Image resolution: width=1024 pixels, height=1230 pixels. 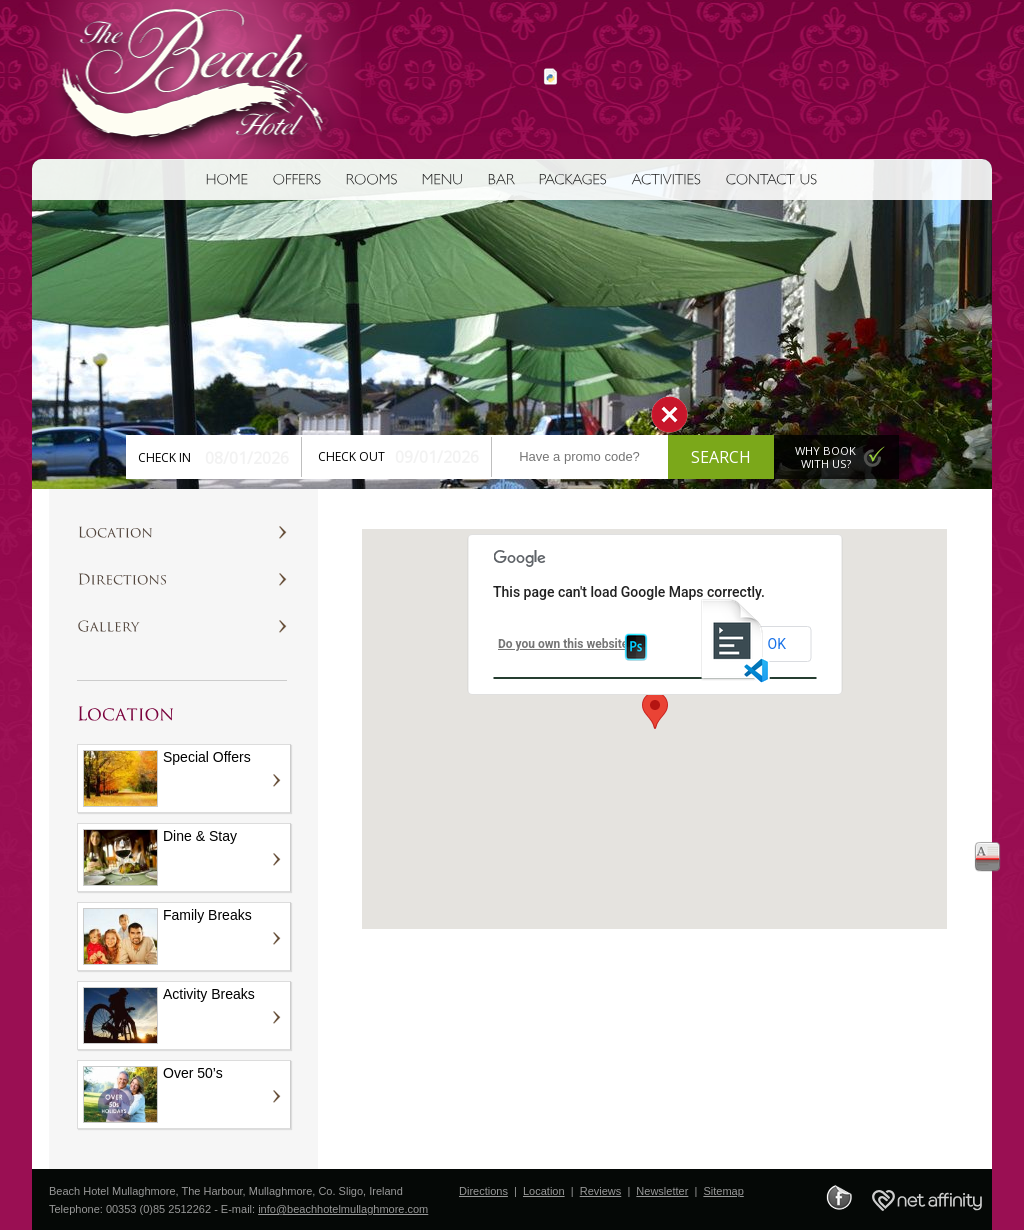 What do you see at coordinates (987, 856) in the screenshot?
I see `open document scanner application` at bounding box center [987, 856].